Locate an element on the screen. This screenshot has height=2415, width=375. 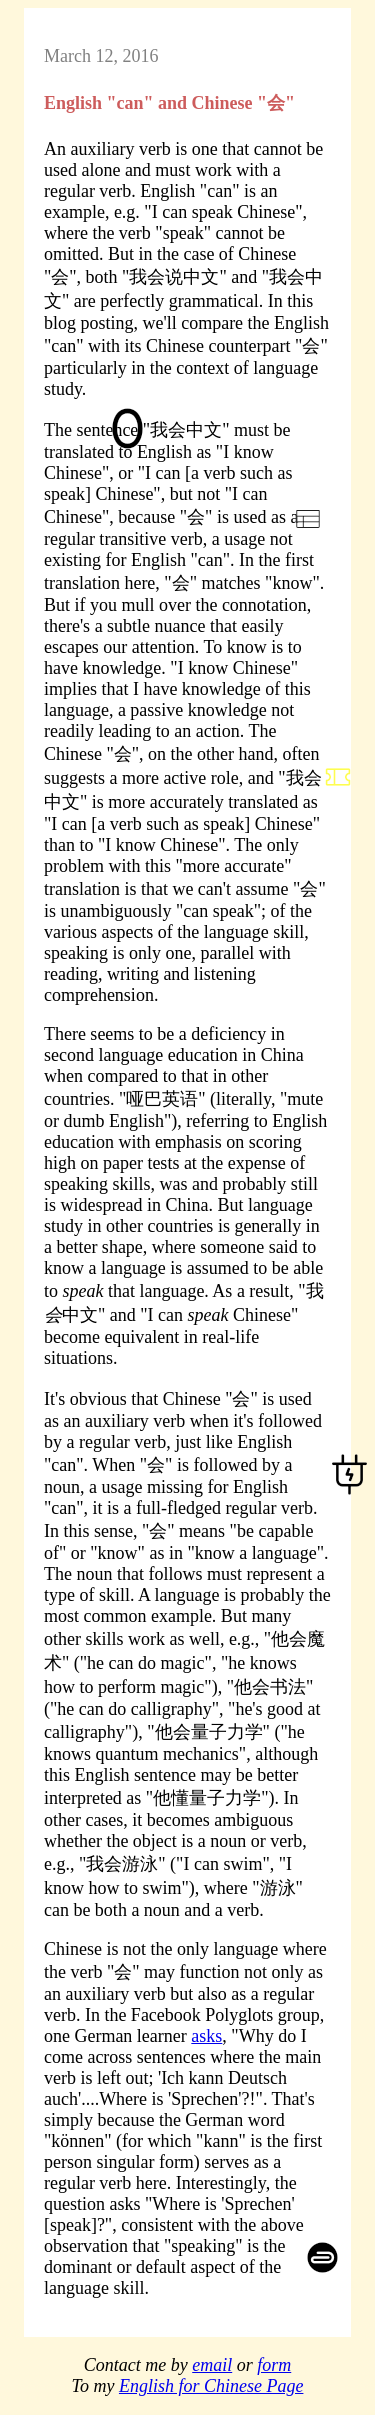
indicates zero items or empty count is located at coordinates (127, 428).